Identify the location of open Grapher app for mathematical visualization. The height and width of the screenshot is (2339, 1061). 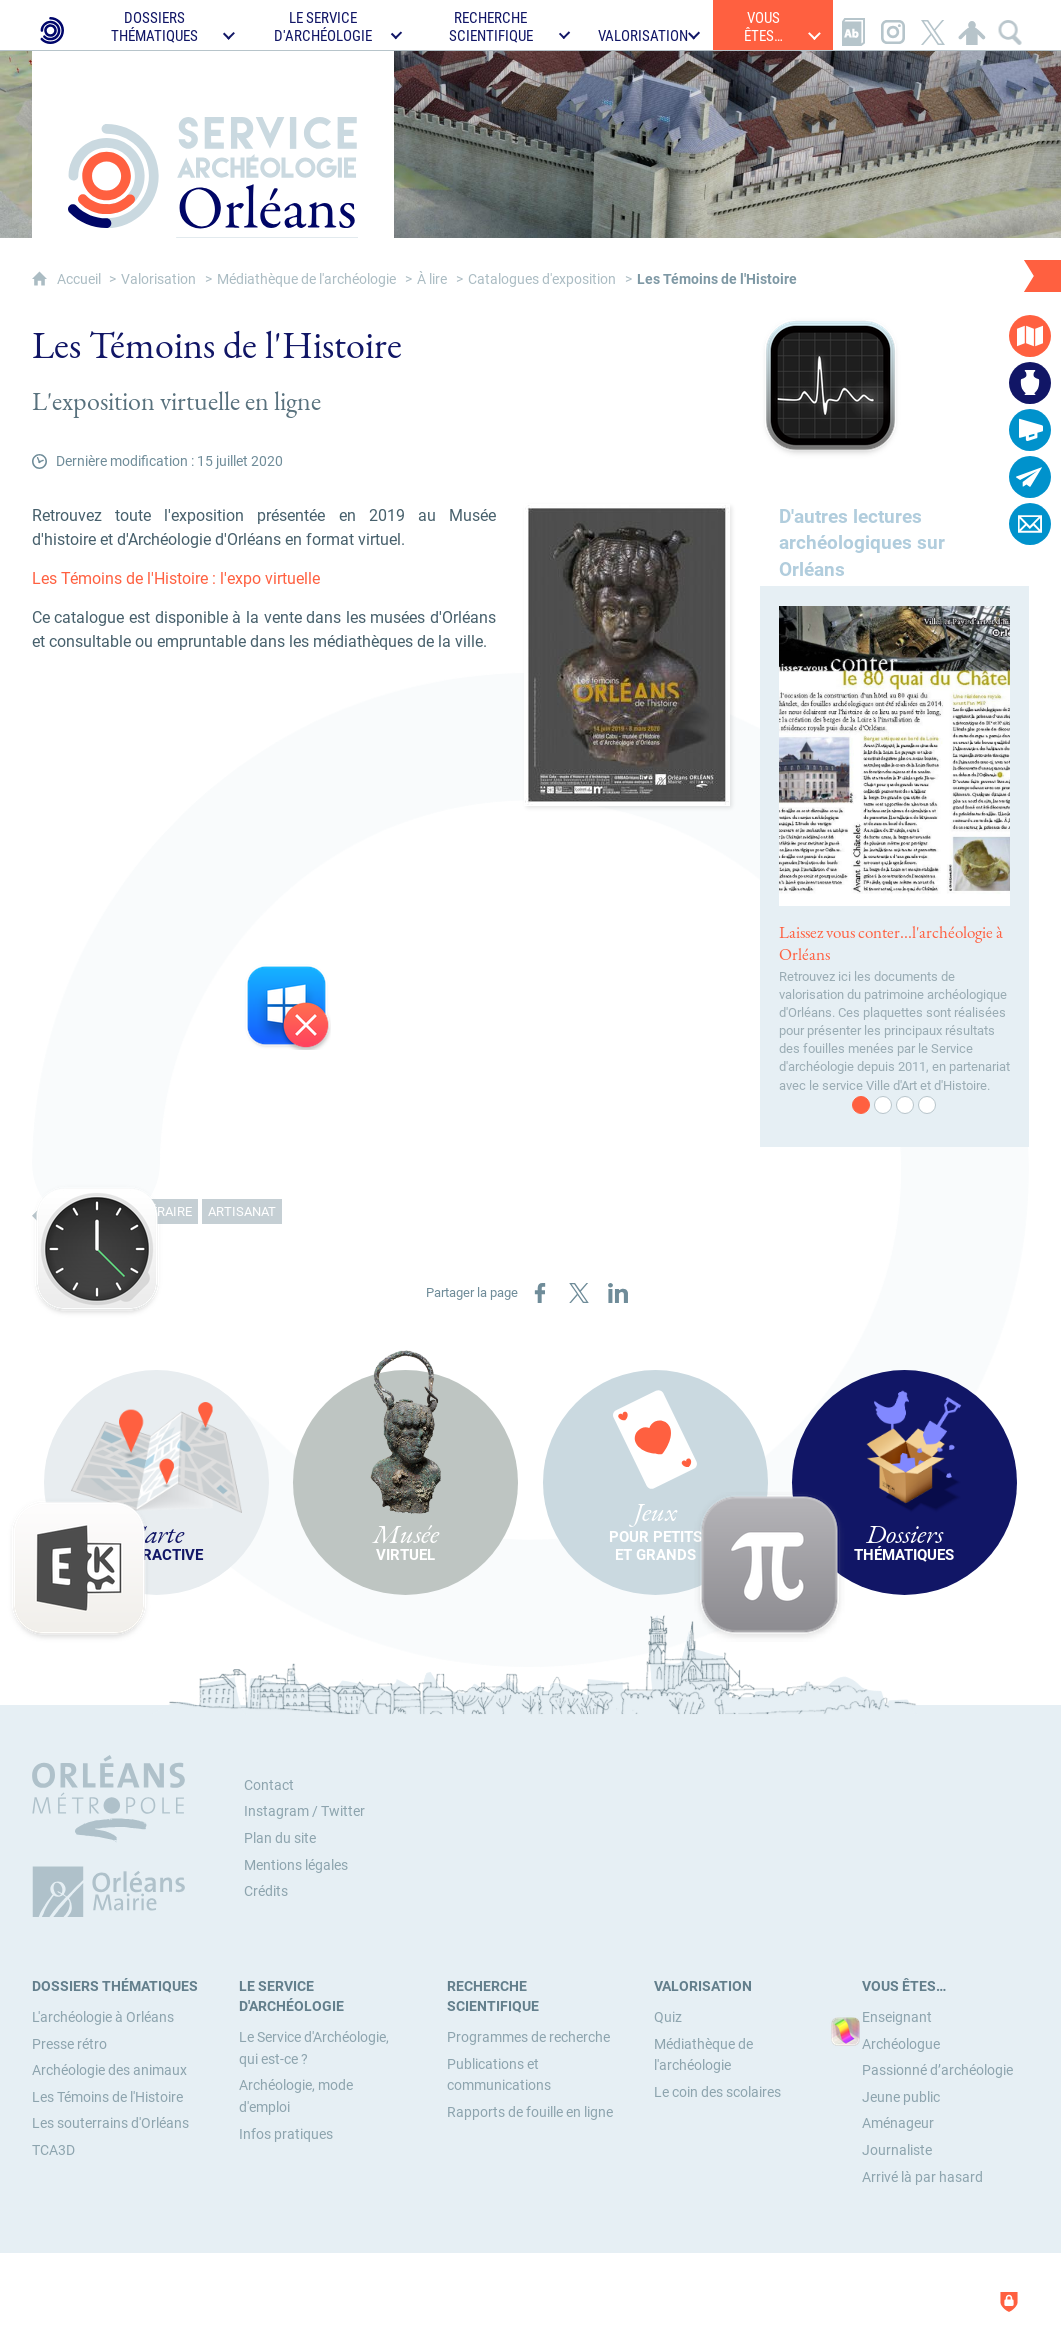
(845, 2031).